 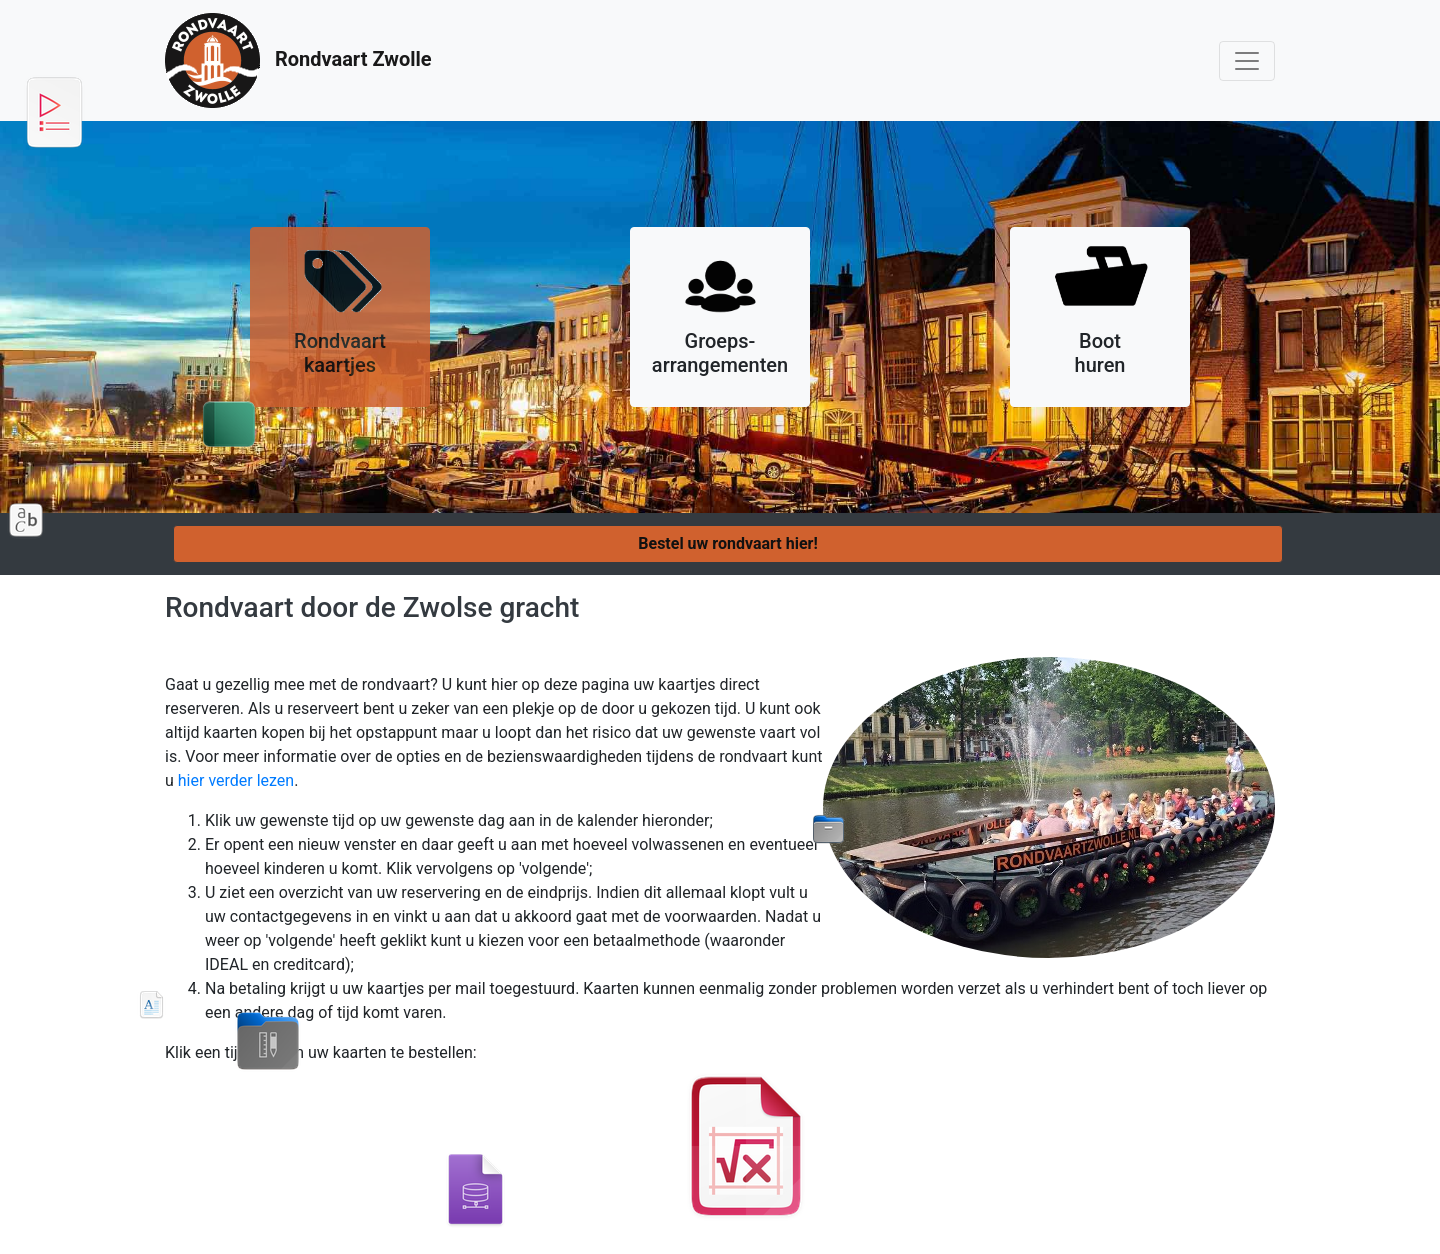 What do you see at coordinates (746, 1146) in the screenshot?
I see `libreoffice math formula template file` at bounding box center [746, 1146].